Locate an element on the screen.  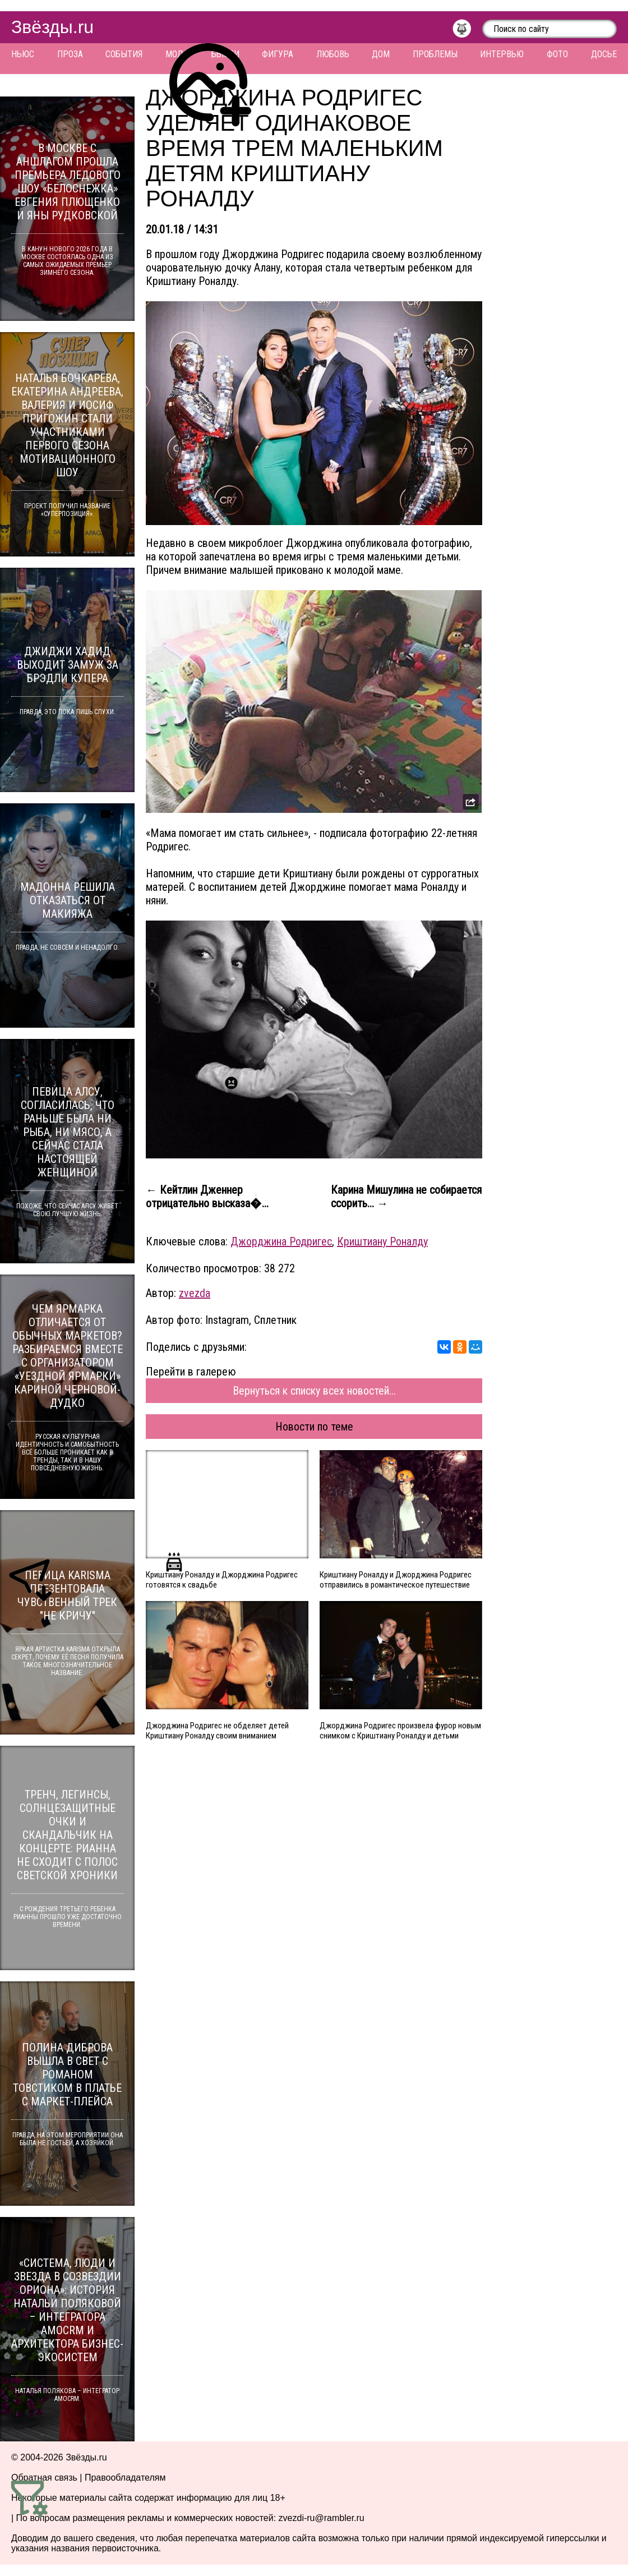
add a new photo to your collection is located at coordinates (208, 82).